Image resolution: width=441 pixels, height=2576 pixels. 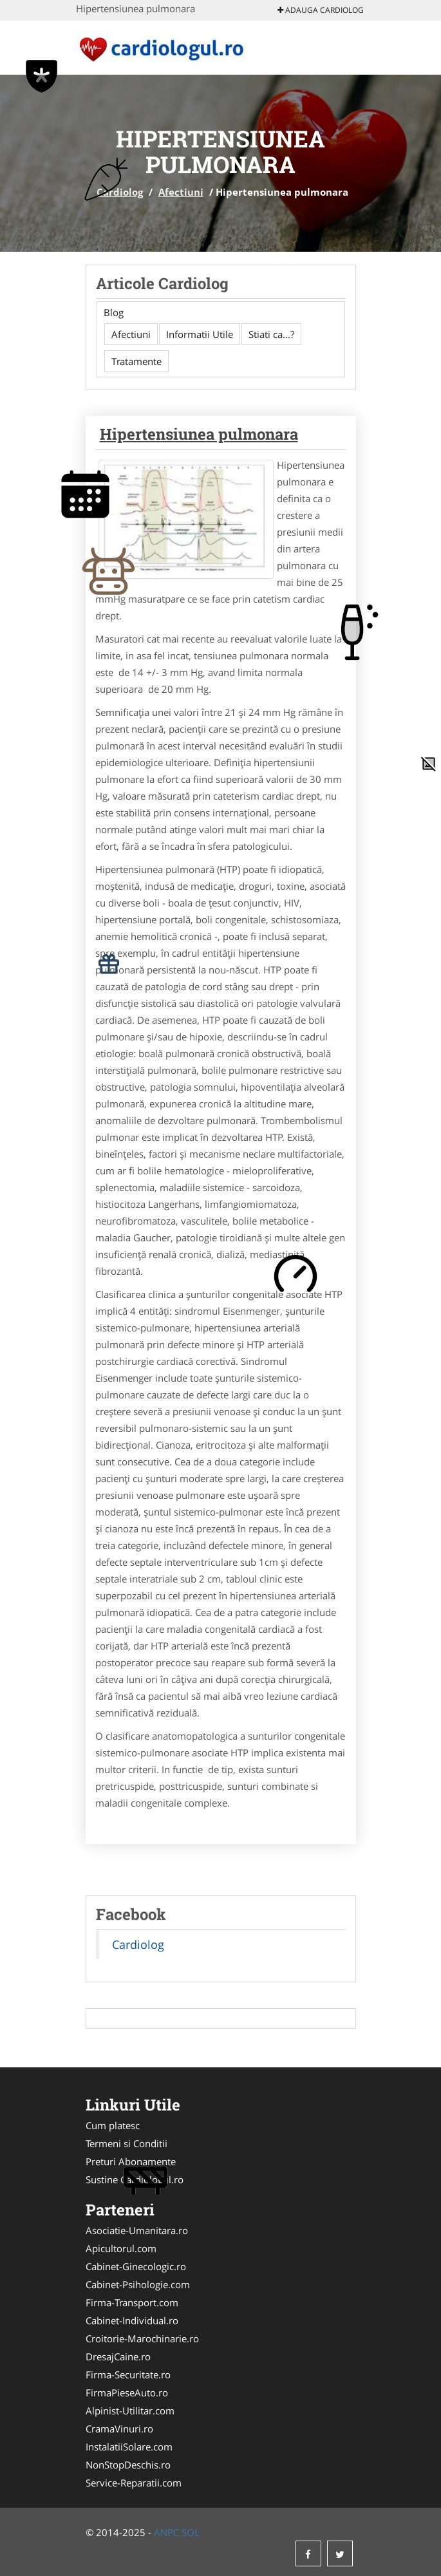 I want to click on indicates a blocked or restricted area, so click(x=145, y=2179).